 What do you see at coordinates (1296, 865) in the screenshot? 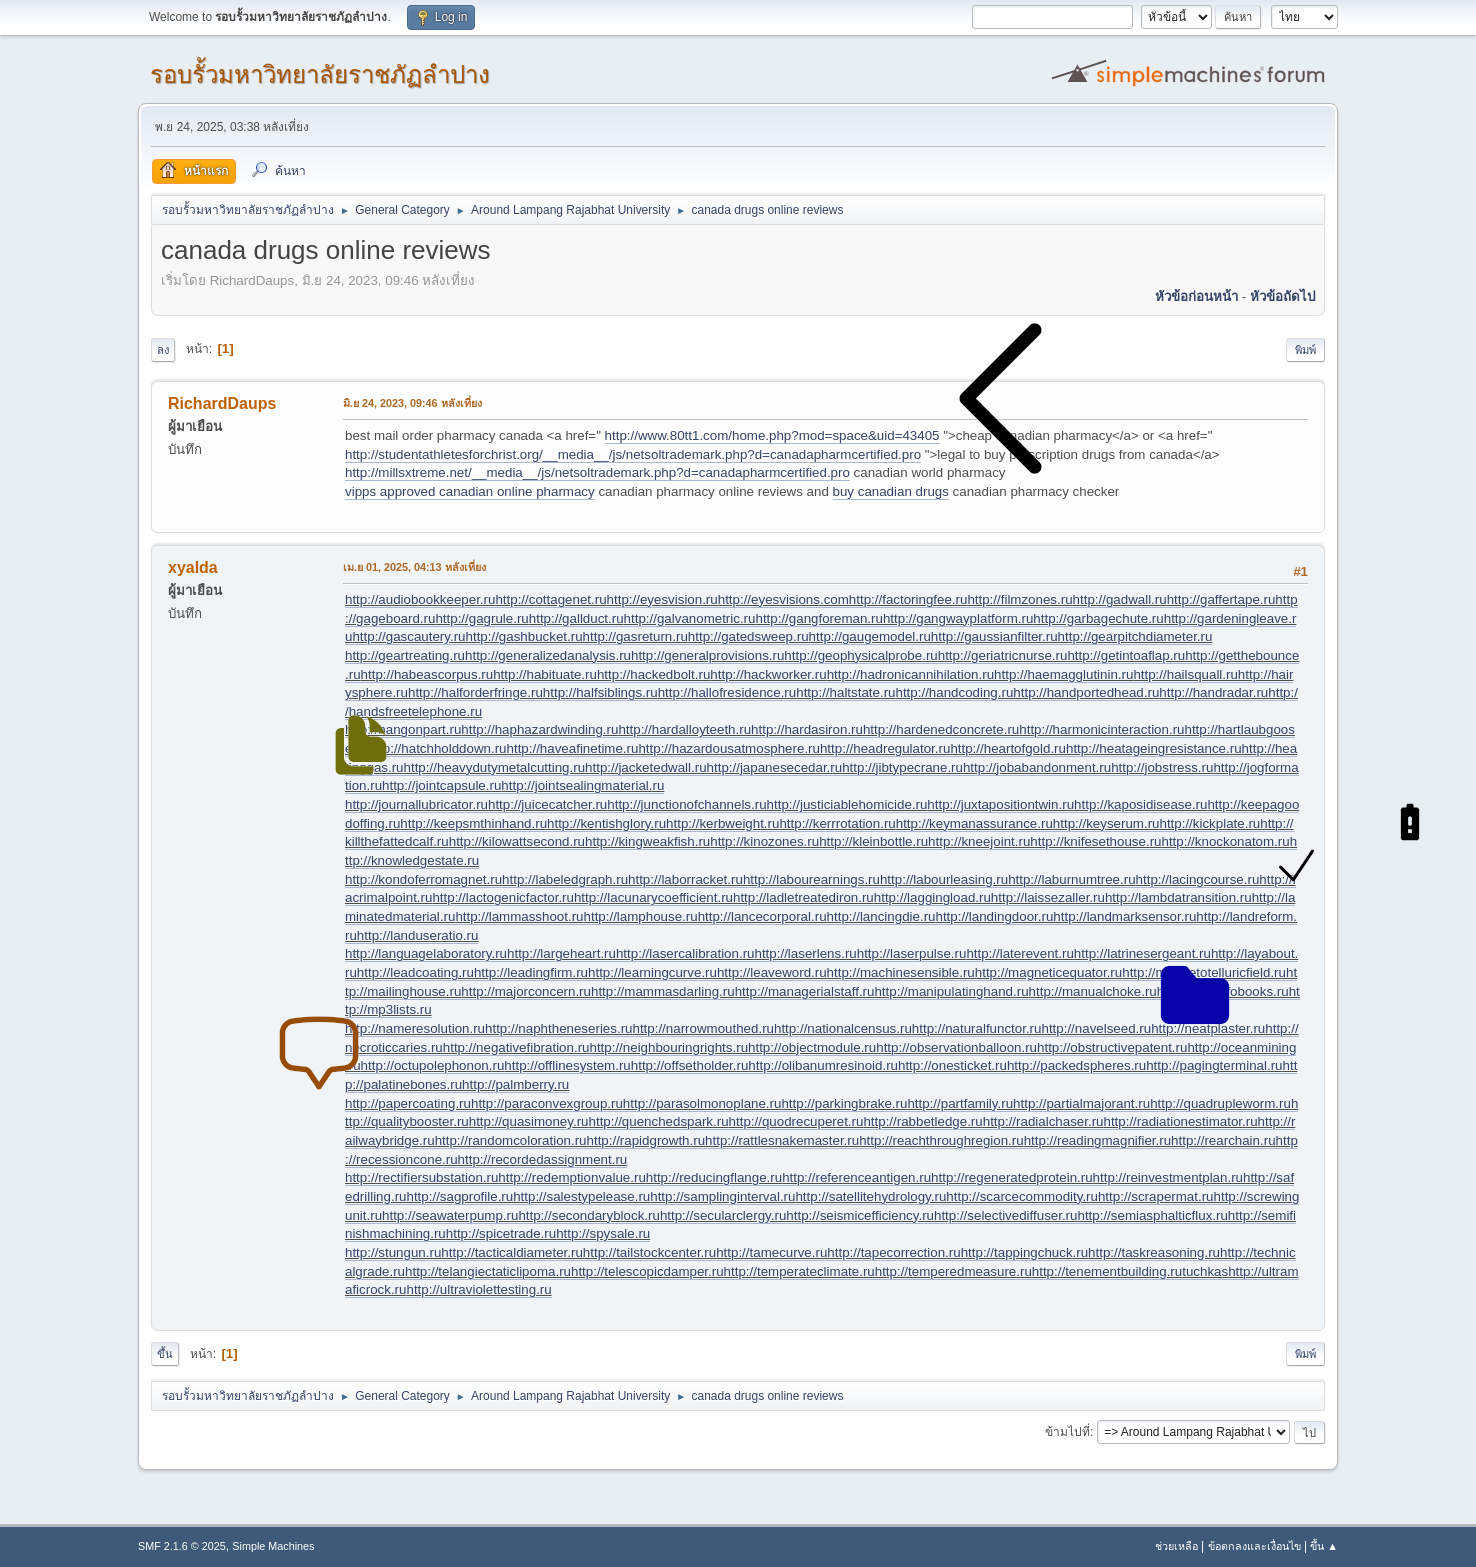
I see `confirm or submit an action` at bounding box center [1296, 865].